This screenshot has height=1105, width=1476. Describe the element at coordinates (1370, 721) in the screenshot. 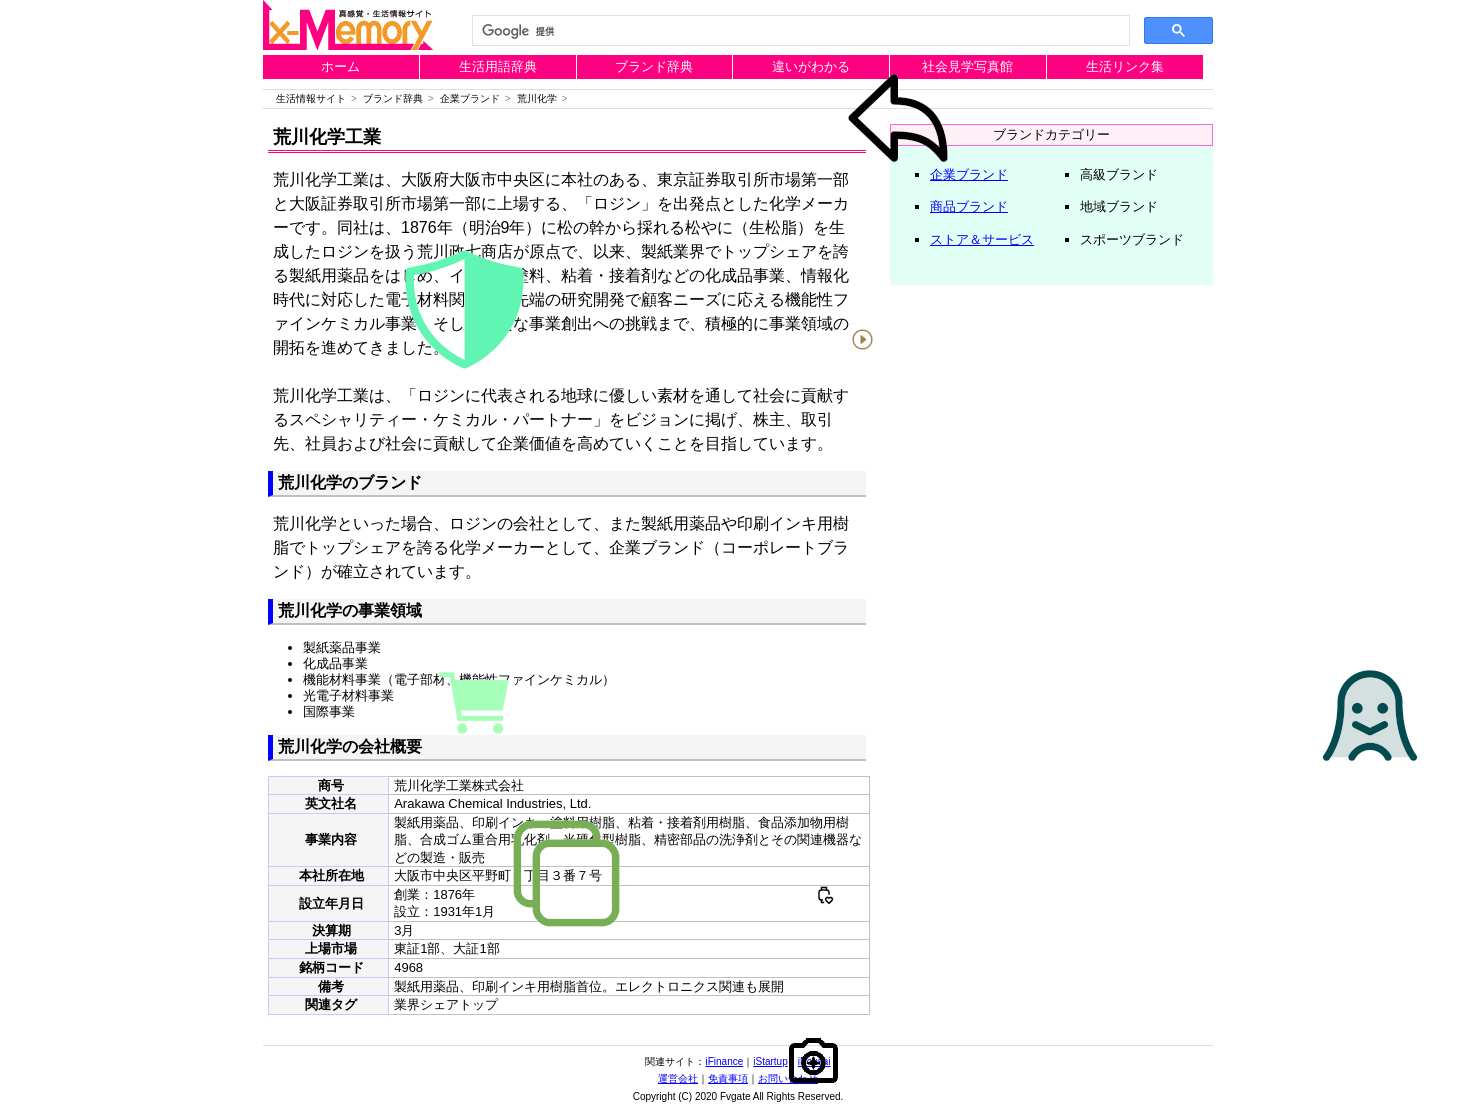

I see `linux operating system logo` at that location.